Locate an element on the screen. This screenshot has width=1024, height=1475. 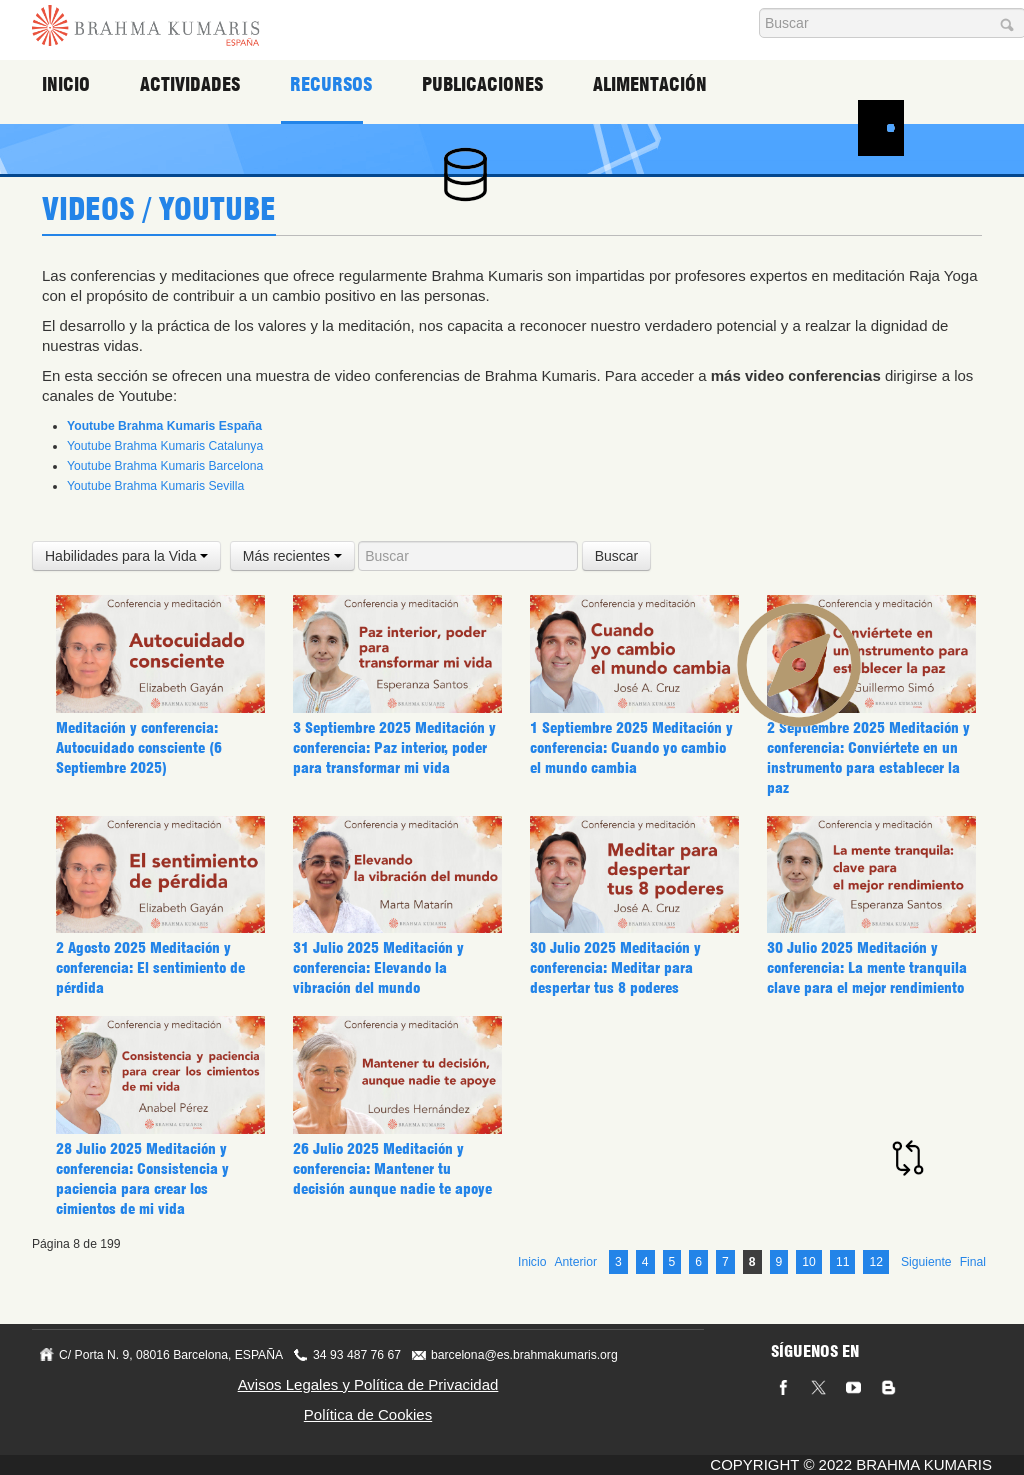
view door sensor status is located at coordinates (881, 128).